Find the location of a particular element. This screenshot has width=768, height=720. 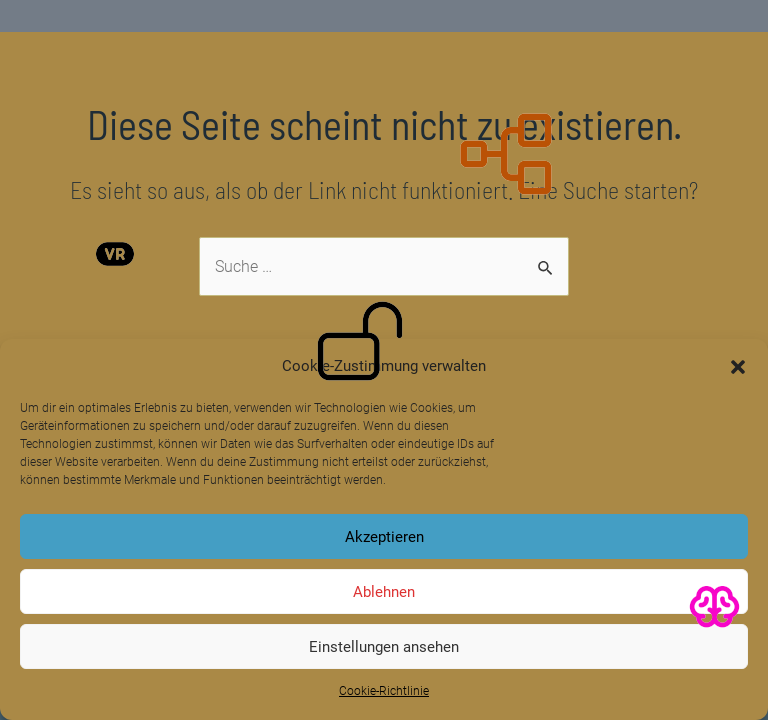

unlocked or unsecured state is located at coordinates (360, 341).